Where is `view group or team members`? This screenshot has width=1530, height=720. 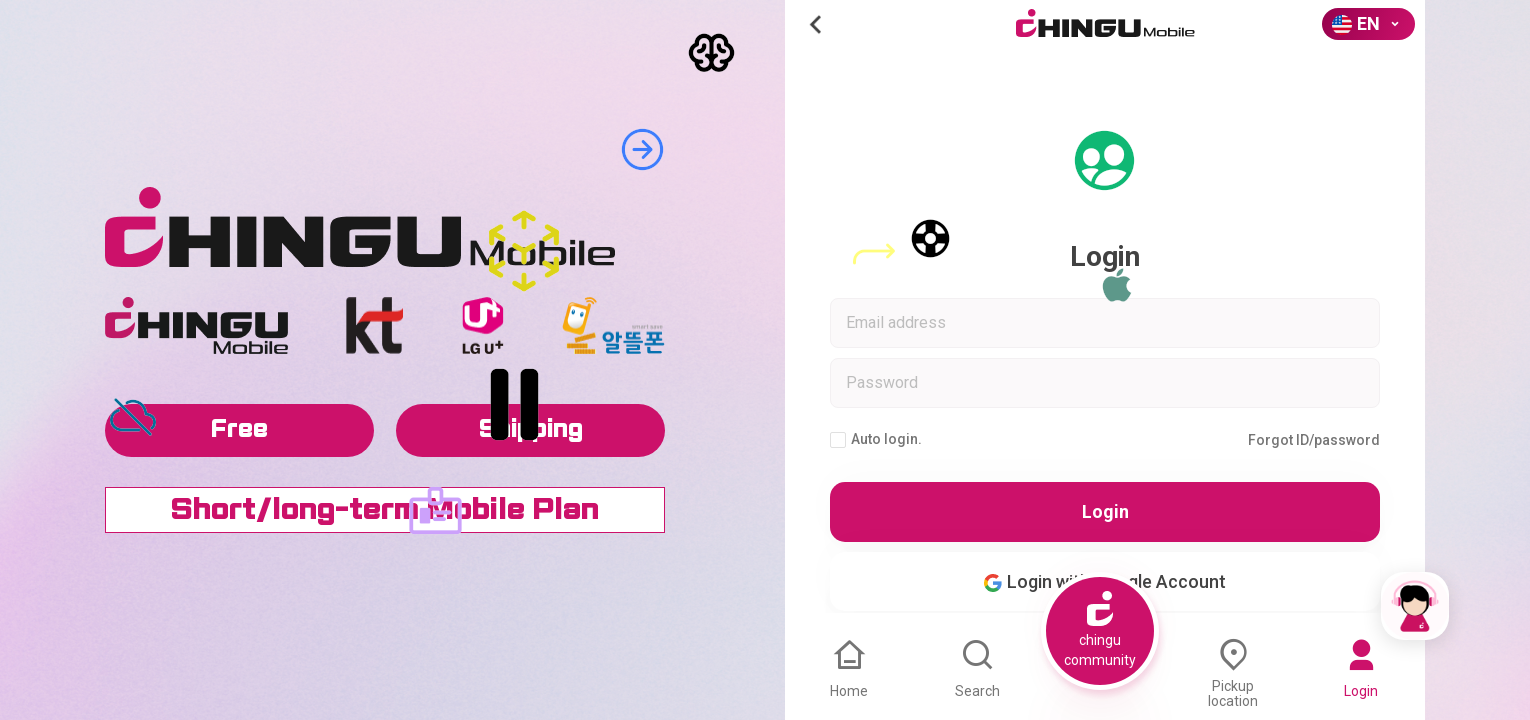
view group or team members is located at coordinates (1104, 160).